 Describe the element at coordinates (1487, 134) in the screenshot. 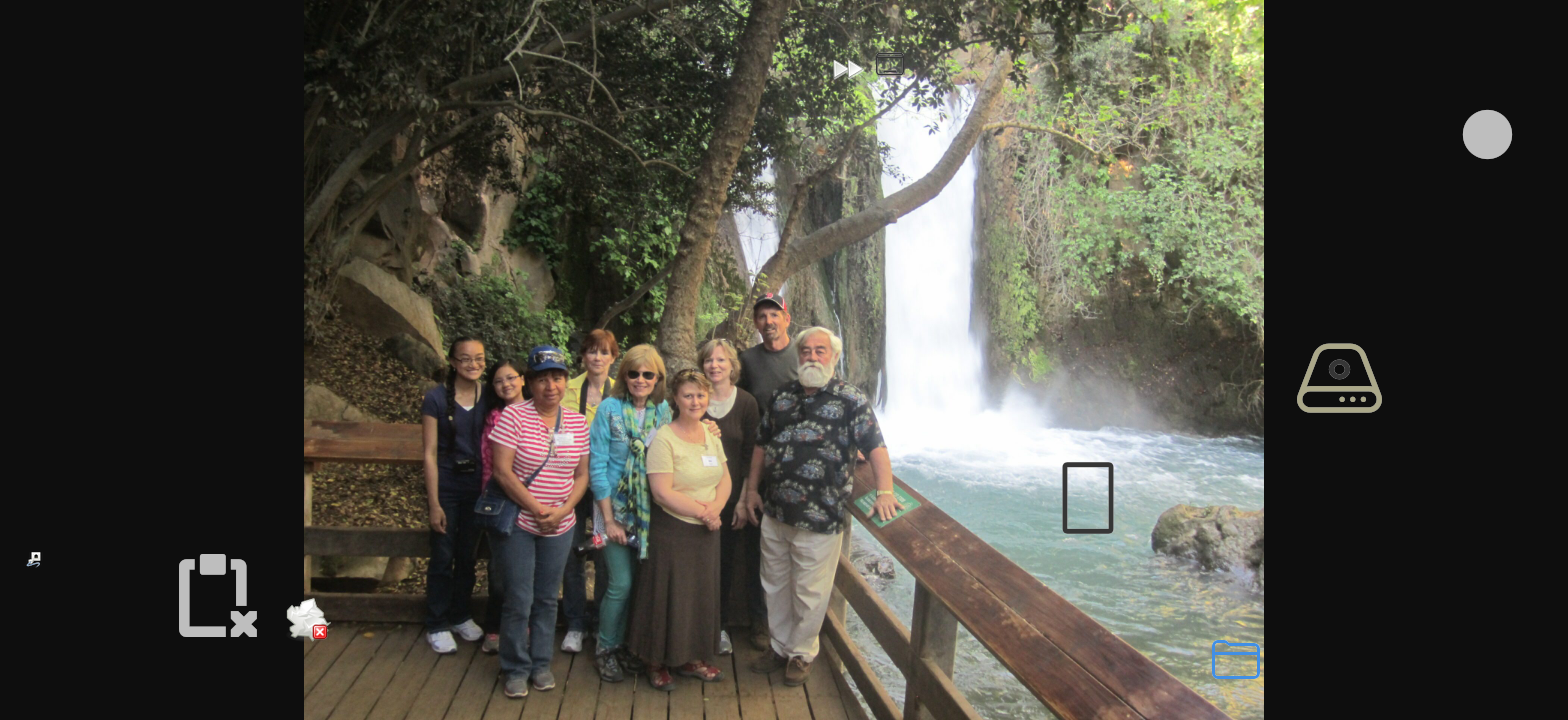

I see `start recording audio or video` at that location.